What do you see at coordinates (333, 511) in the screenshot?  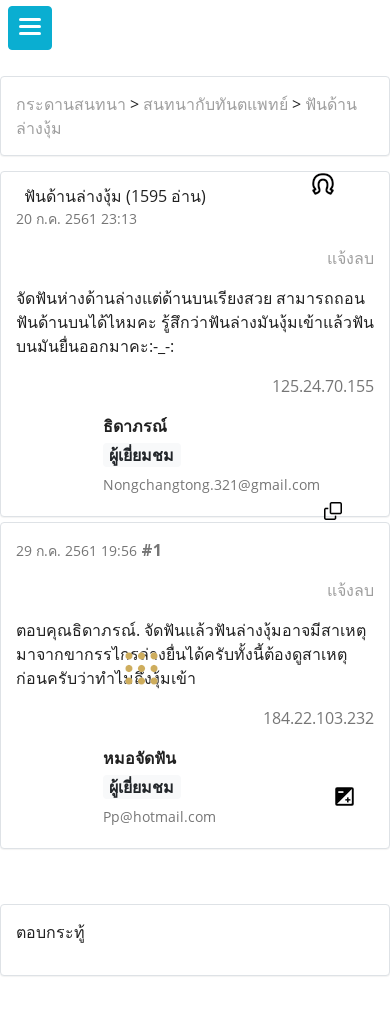 I see `copy to clipboard` at bounding box center [333, 511].